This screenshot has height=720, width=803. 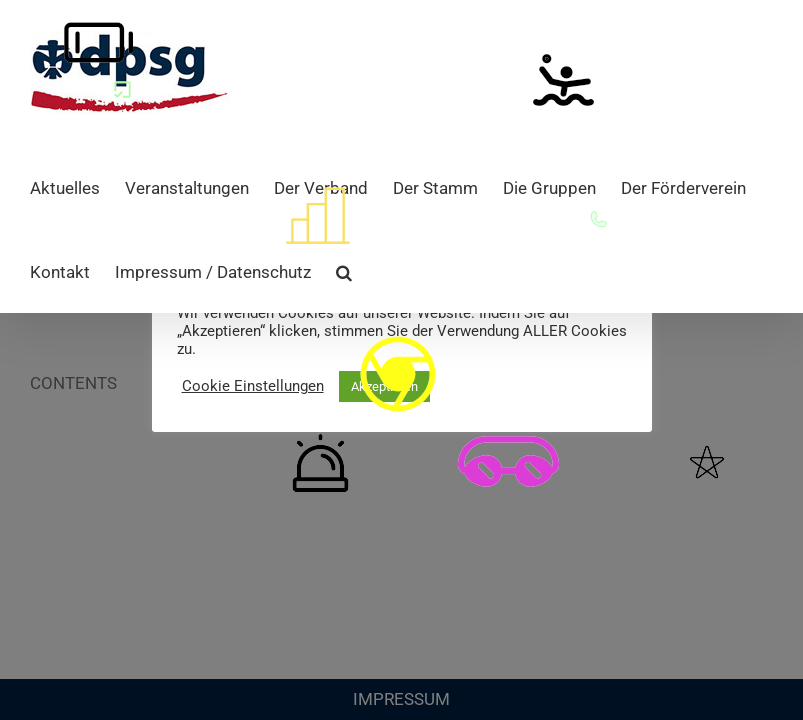 What do you see at coordinates (122, 89) in the screenshot?
I see `mark task as complete` at bounding box center [122, 89].